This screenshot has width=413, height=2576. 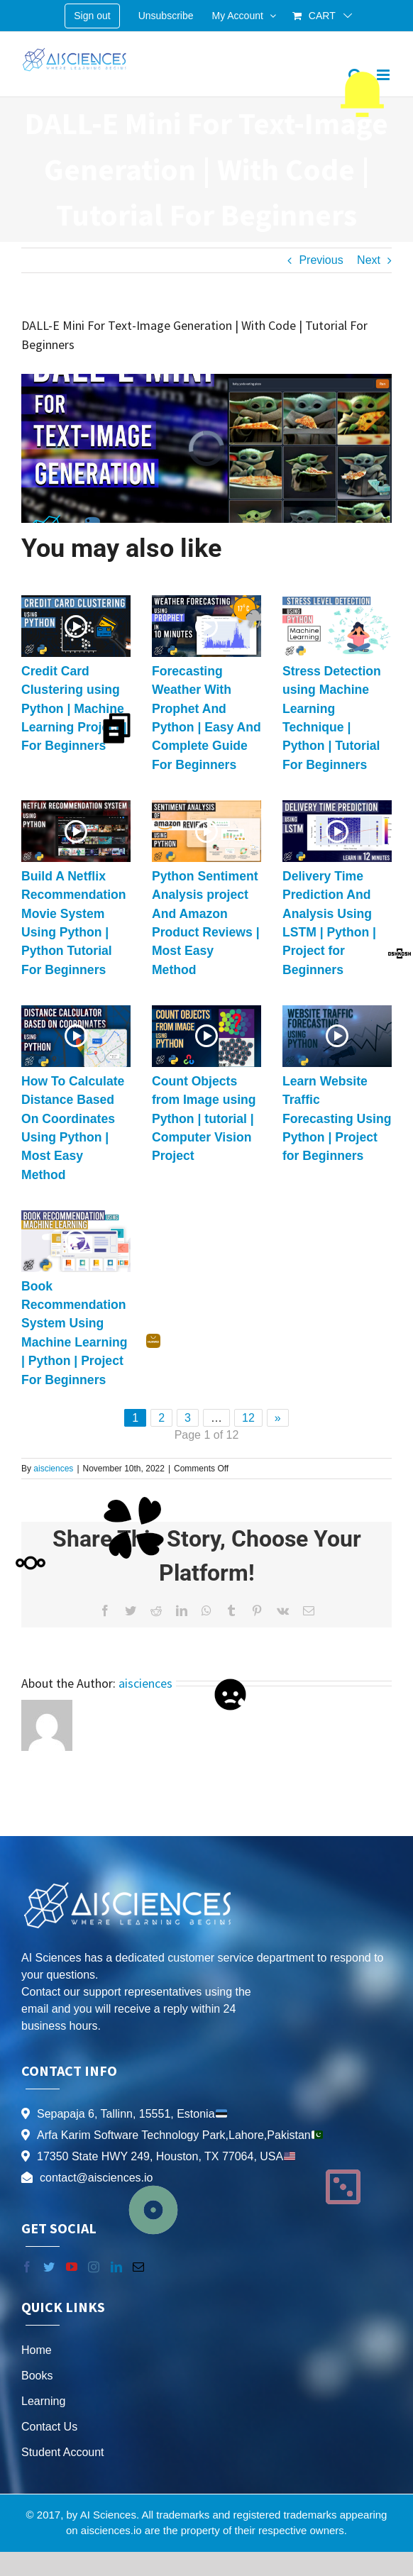 I want to click on 4chan logo, so click(x=133, y=1527).